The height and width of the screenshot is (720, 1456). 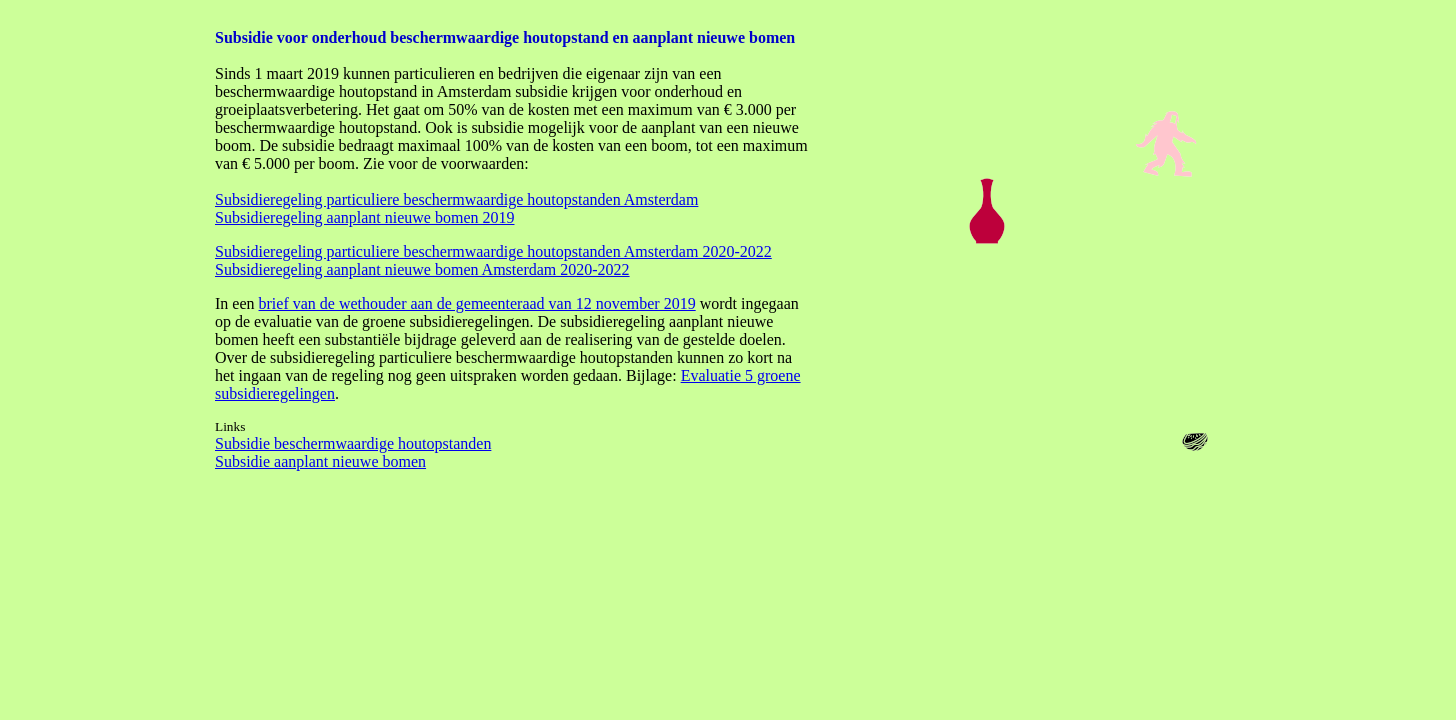 What do you see at coordinates (1166, 144) in the screenshot?
I see `sasquatch or bigfoot character selection` at bounding box center [1166, 144].